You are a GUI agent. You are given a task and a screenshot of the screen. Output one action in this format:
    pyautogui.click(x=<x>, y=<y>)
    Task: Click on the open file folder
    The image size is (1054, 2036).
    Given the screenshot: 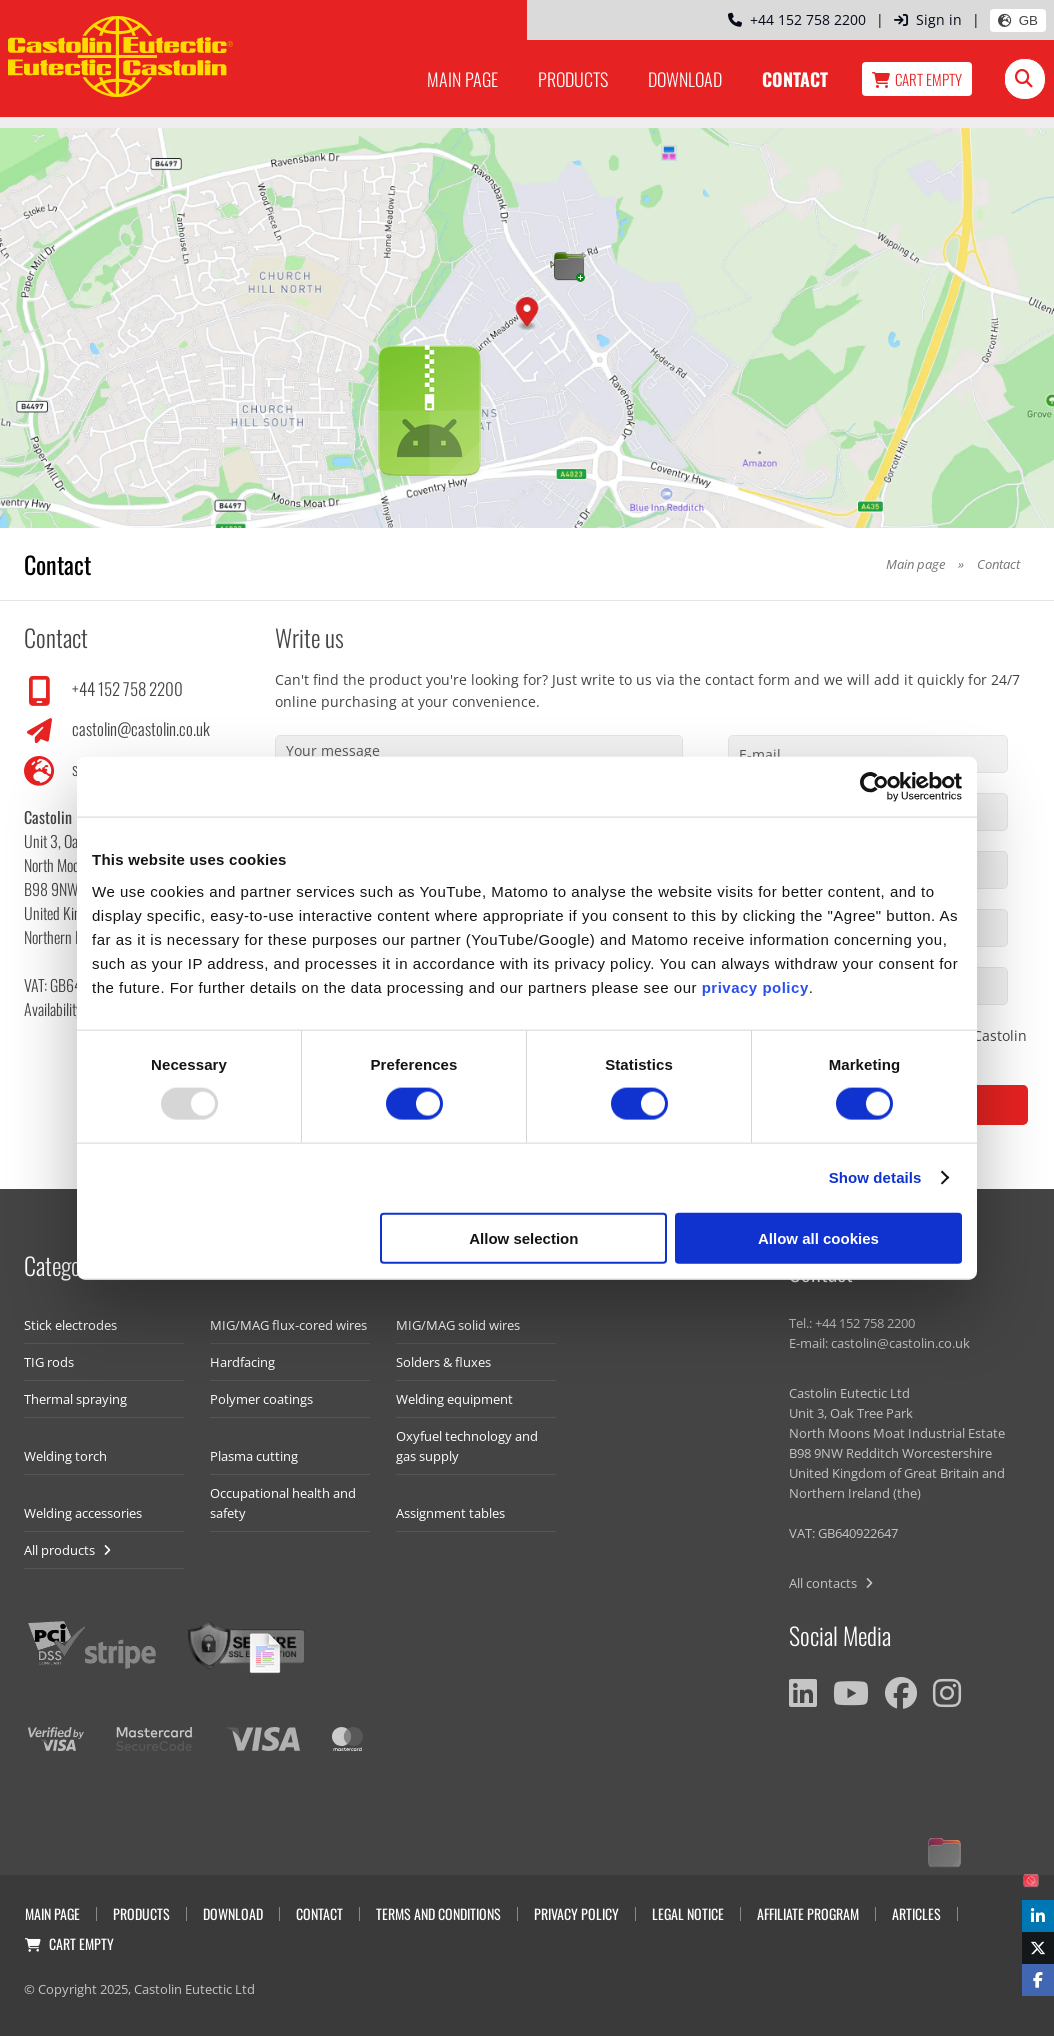 What is the action you would take?
    pyautogui.click(x=944, y=1852)
    